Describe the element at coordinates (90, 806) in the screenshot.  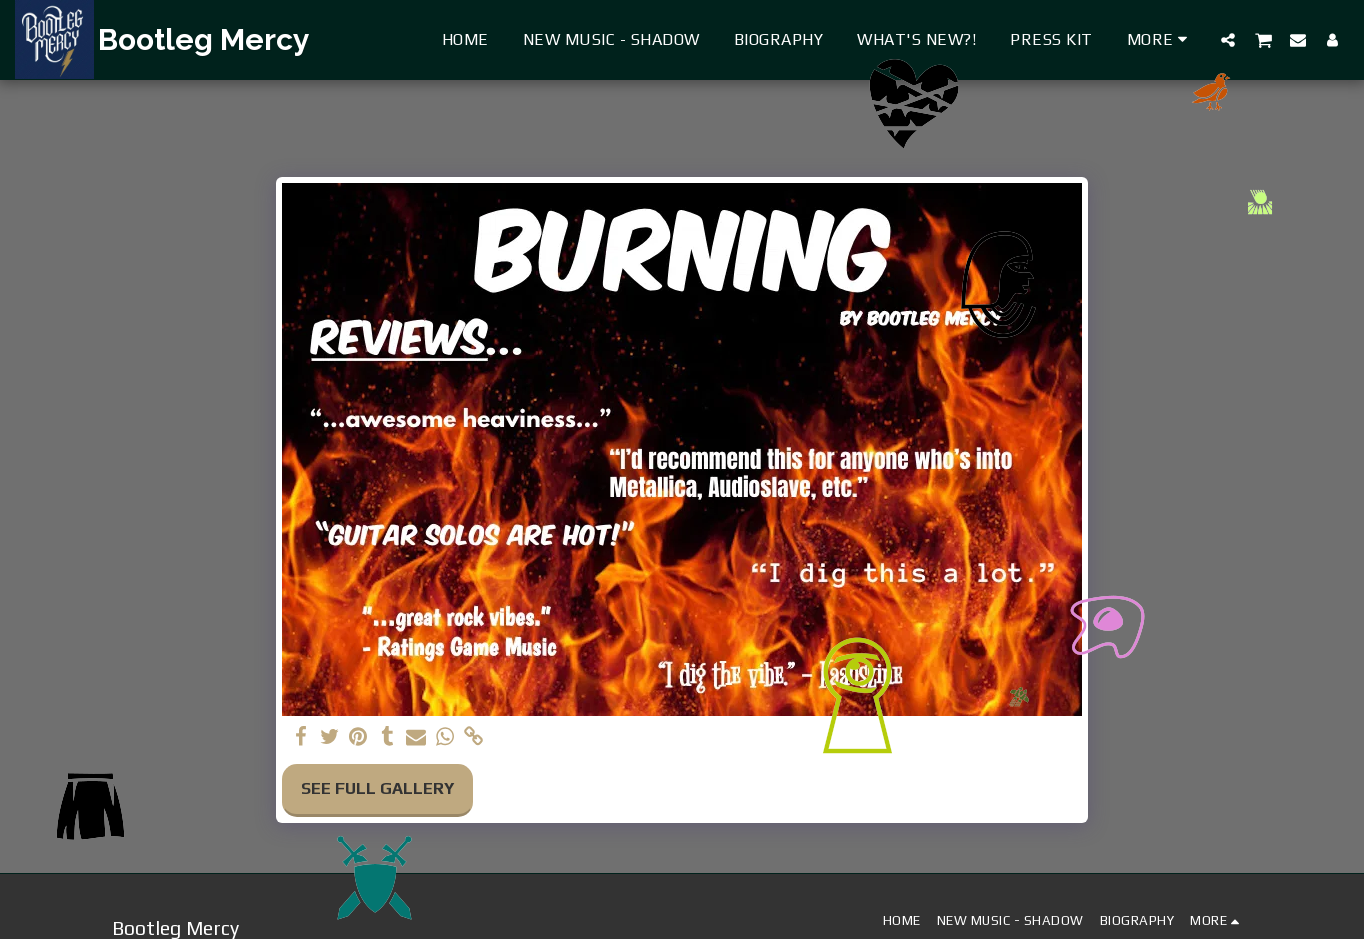
I see `browse skirts in clothing catalog` at that location.